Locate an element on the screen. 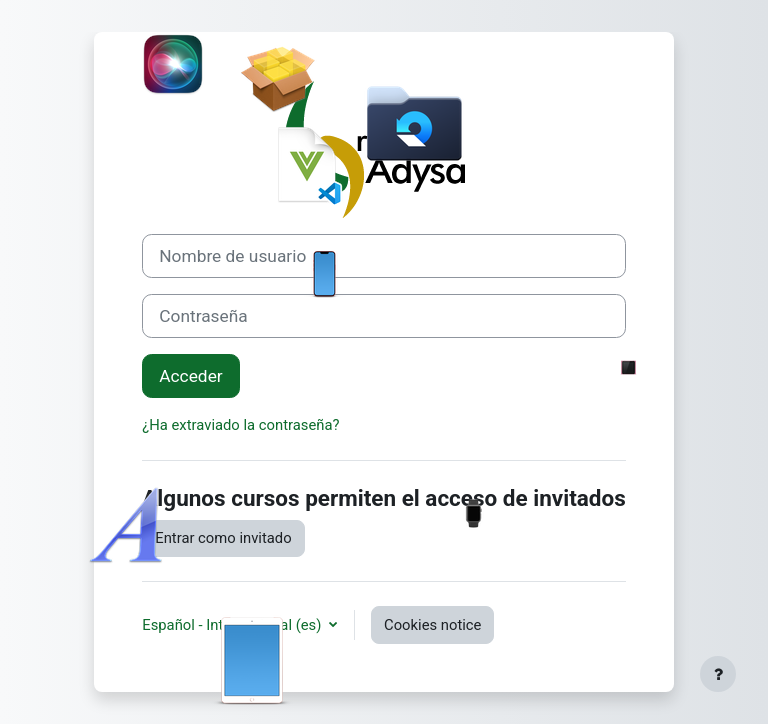 This screenshot has height=724, width=768. iPod nano device in pink is located at coordinates (628, 367).